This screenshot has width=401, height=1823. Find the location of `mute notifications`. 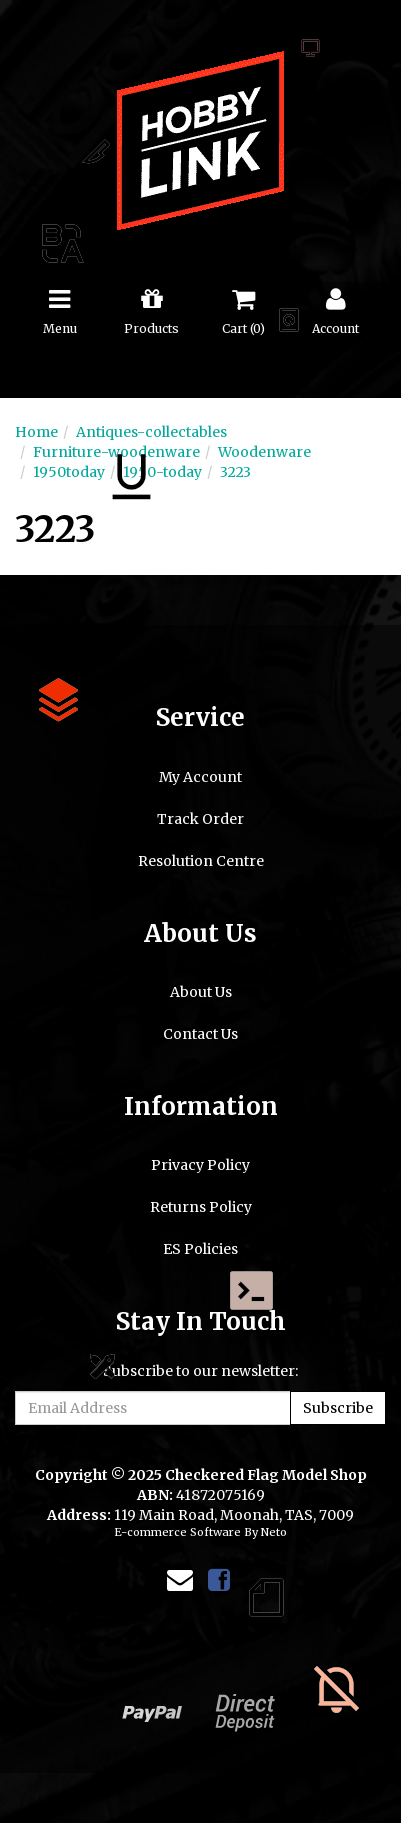

mute notifications is located at coordinates (336, 1688).